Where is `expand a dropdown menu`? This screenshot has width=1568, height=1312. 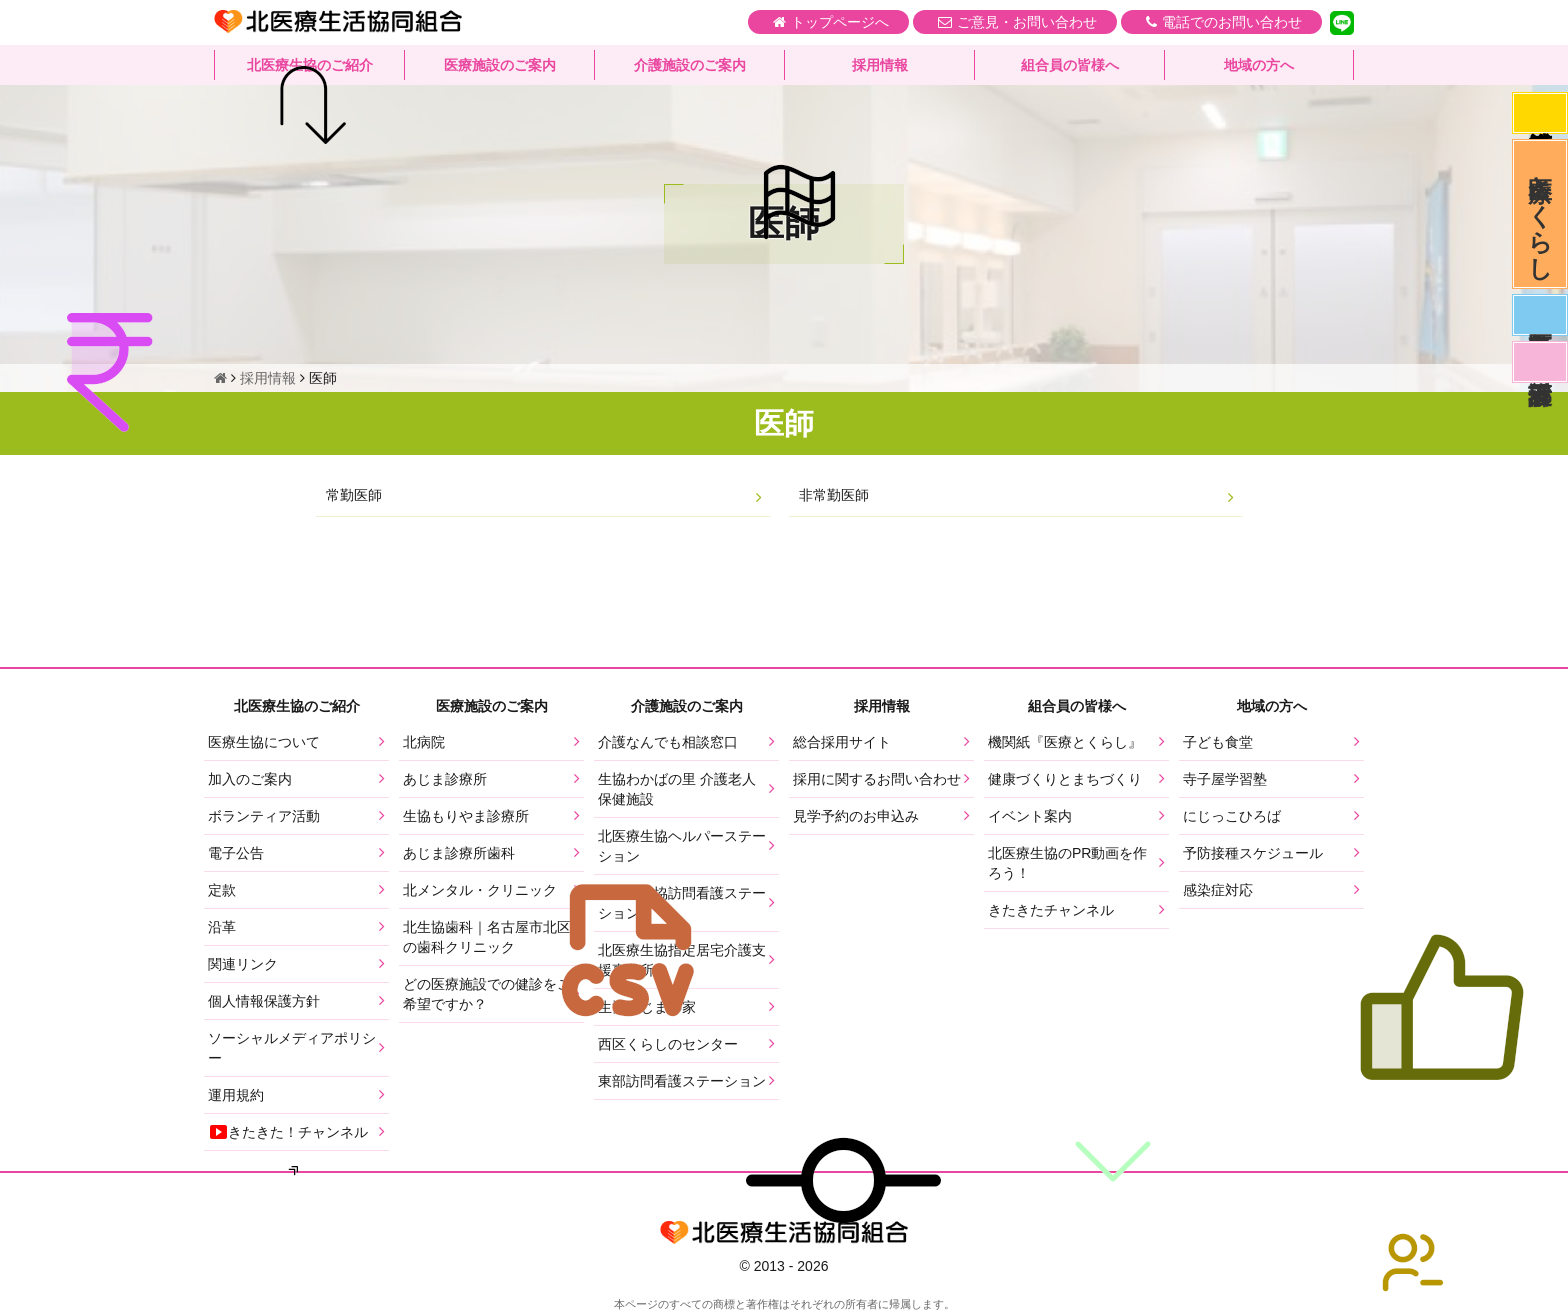 expand a dropdown menu is located at coordinates (1113, 1158).